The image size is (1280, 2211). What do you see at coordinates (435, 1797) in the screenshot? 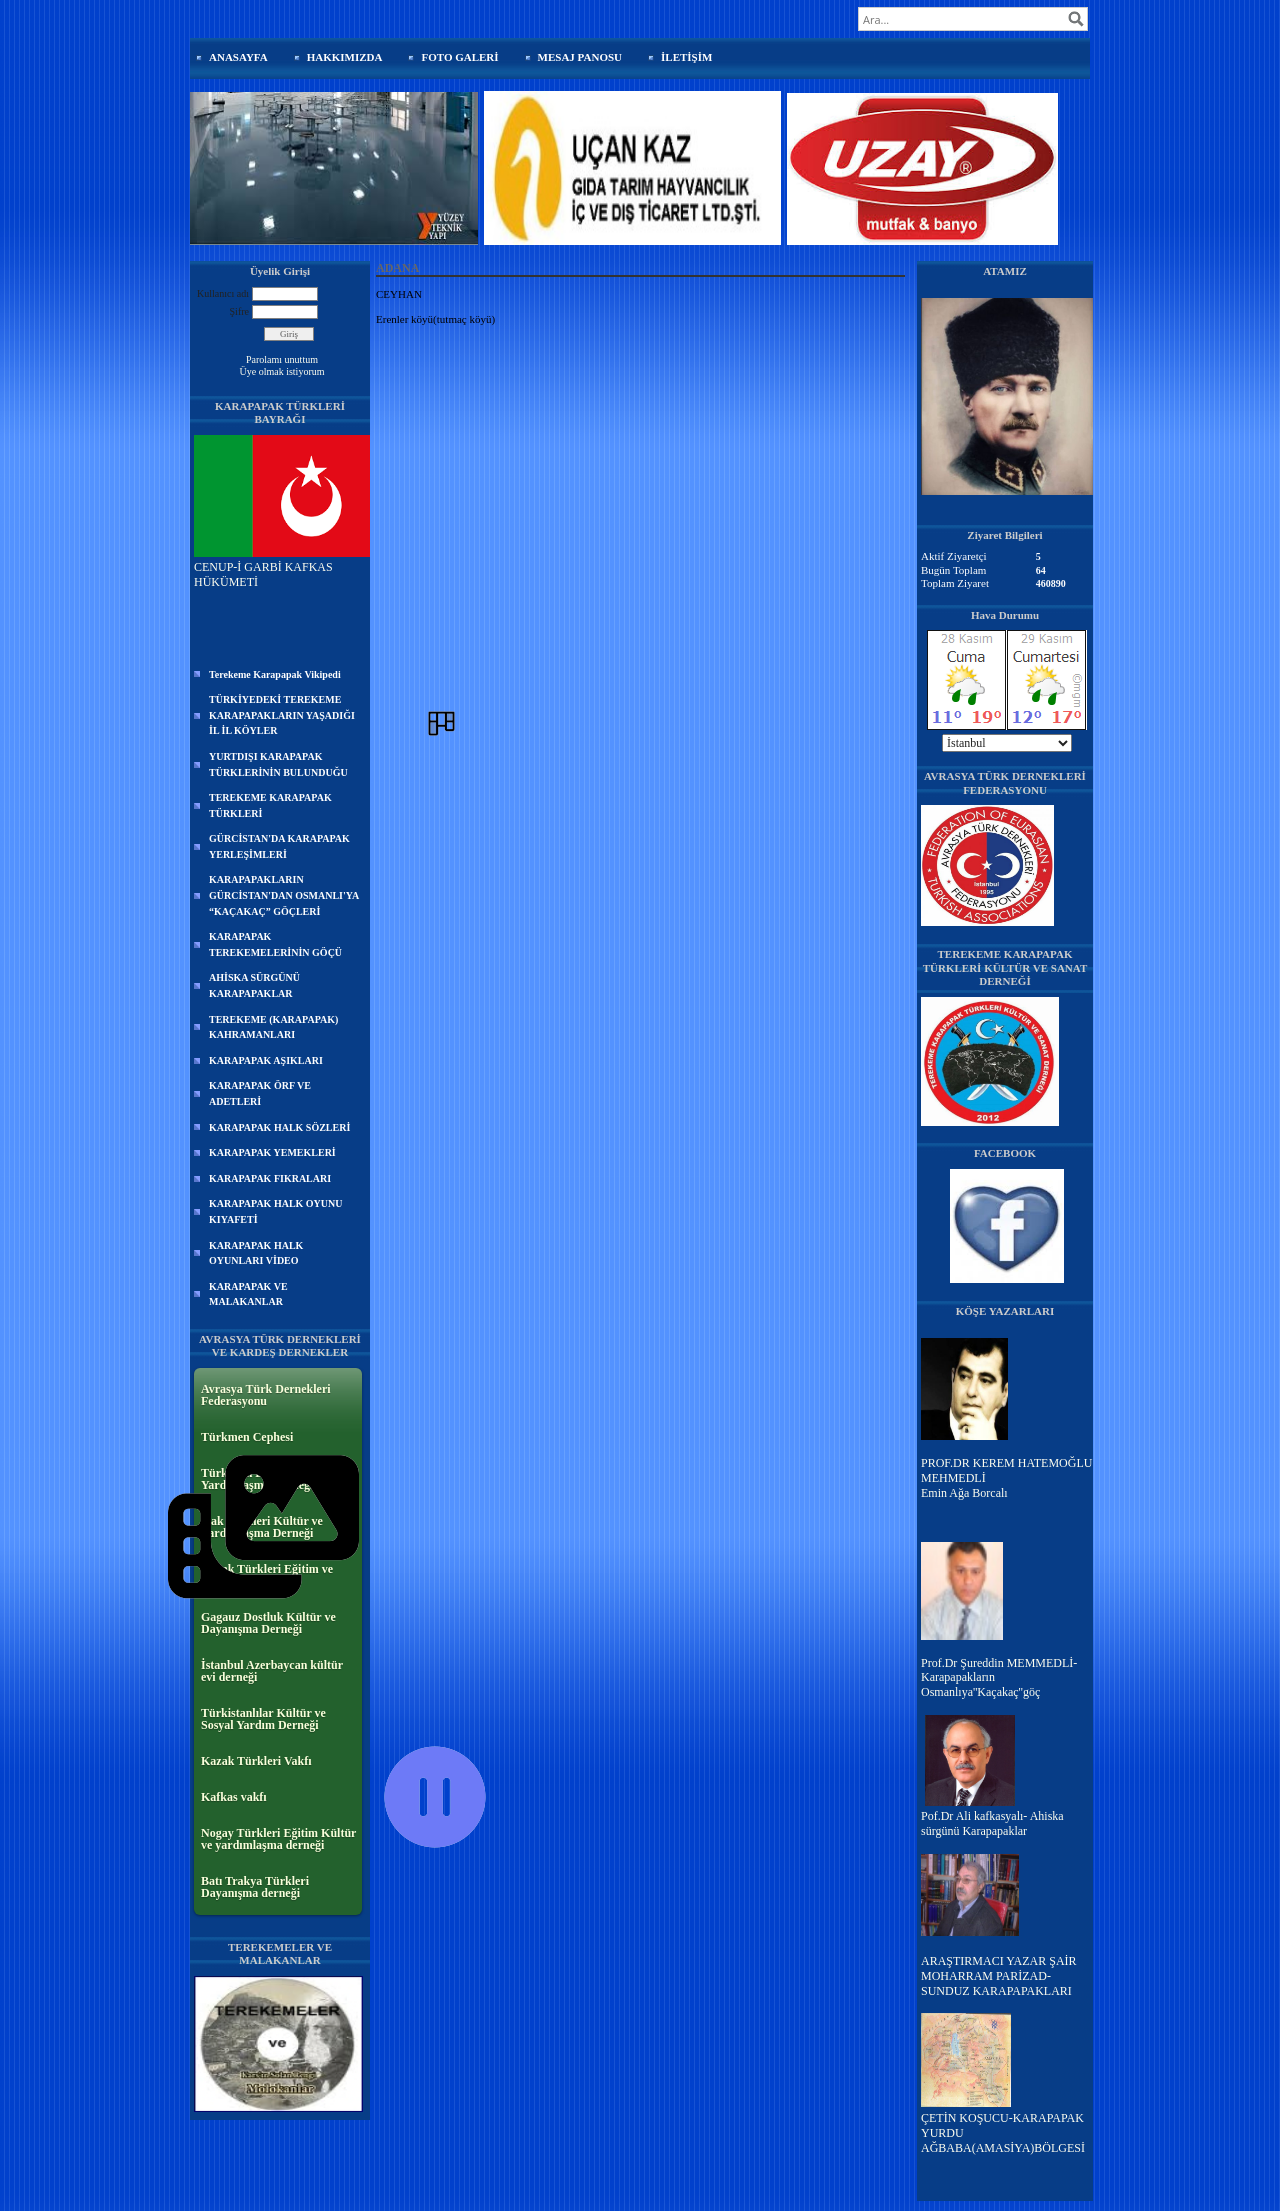
I see `pause media playback` at bounding box center [435, 1797].